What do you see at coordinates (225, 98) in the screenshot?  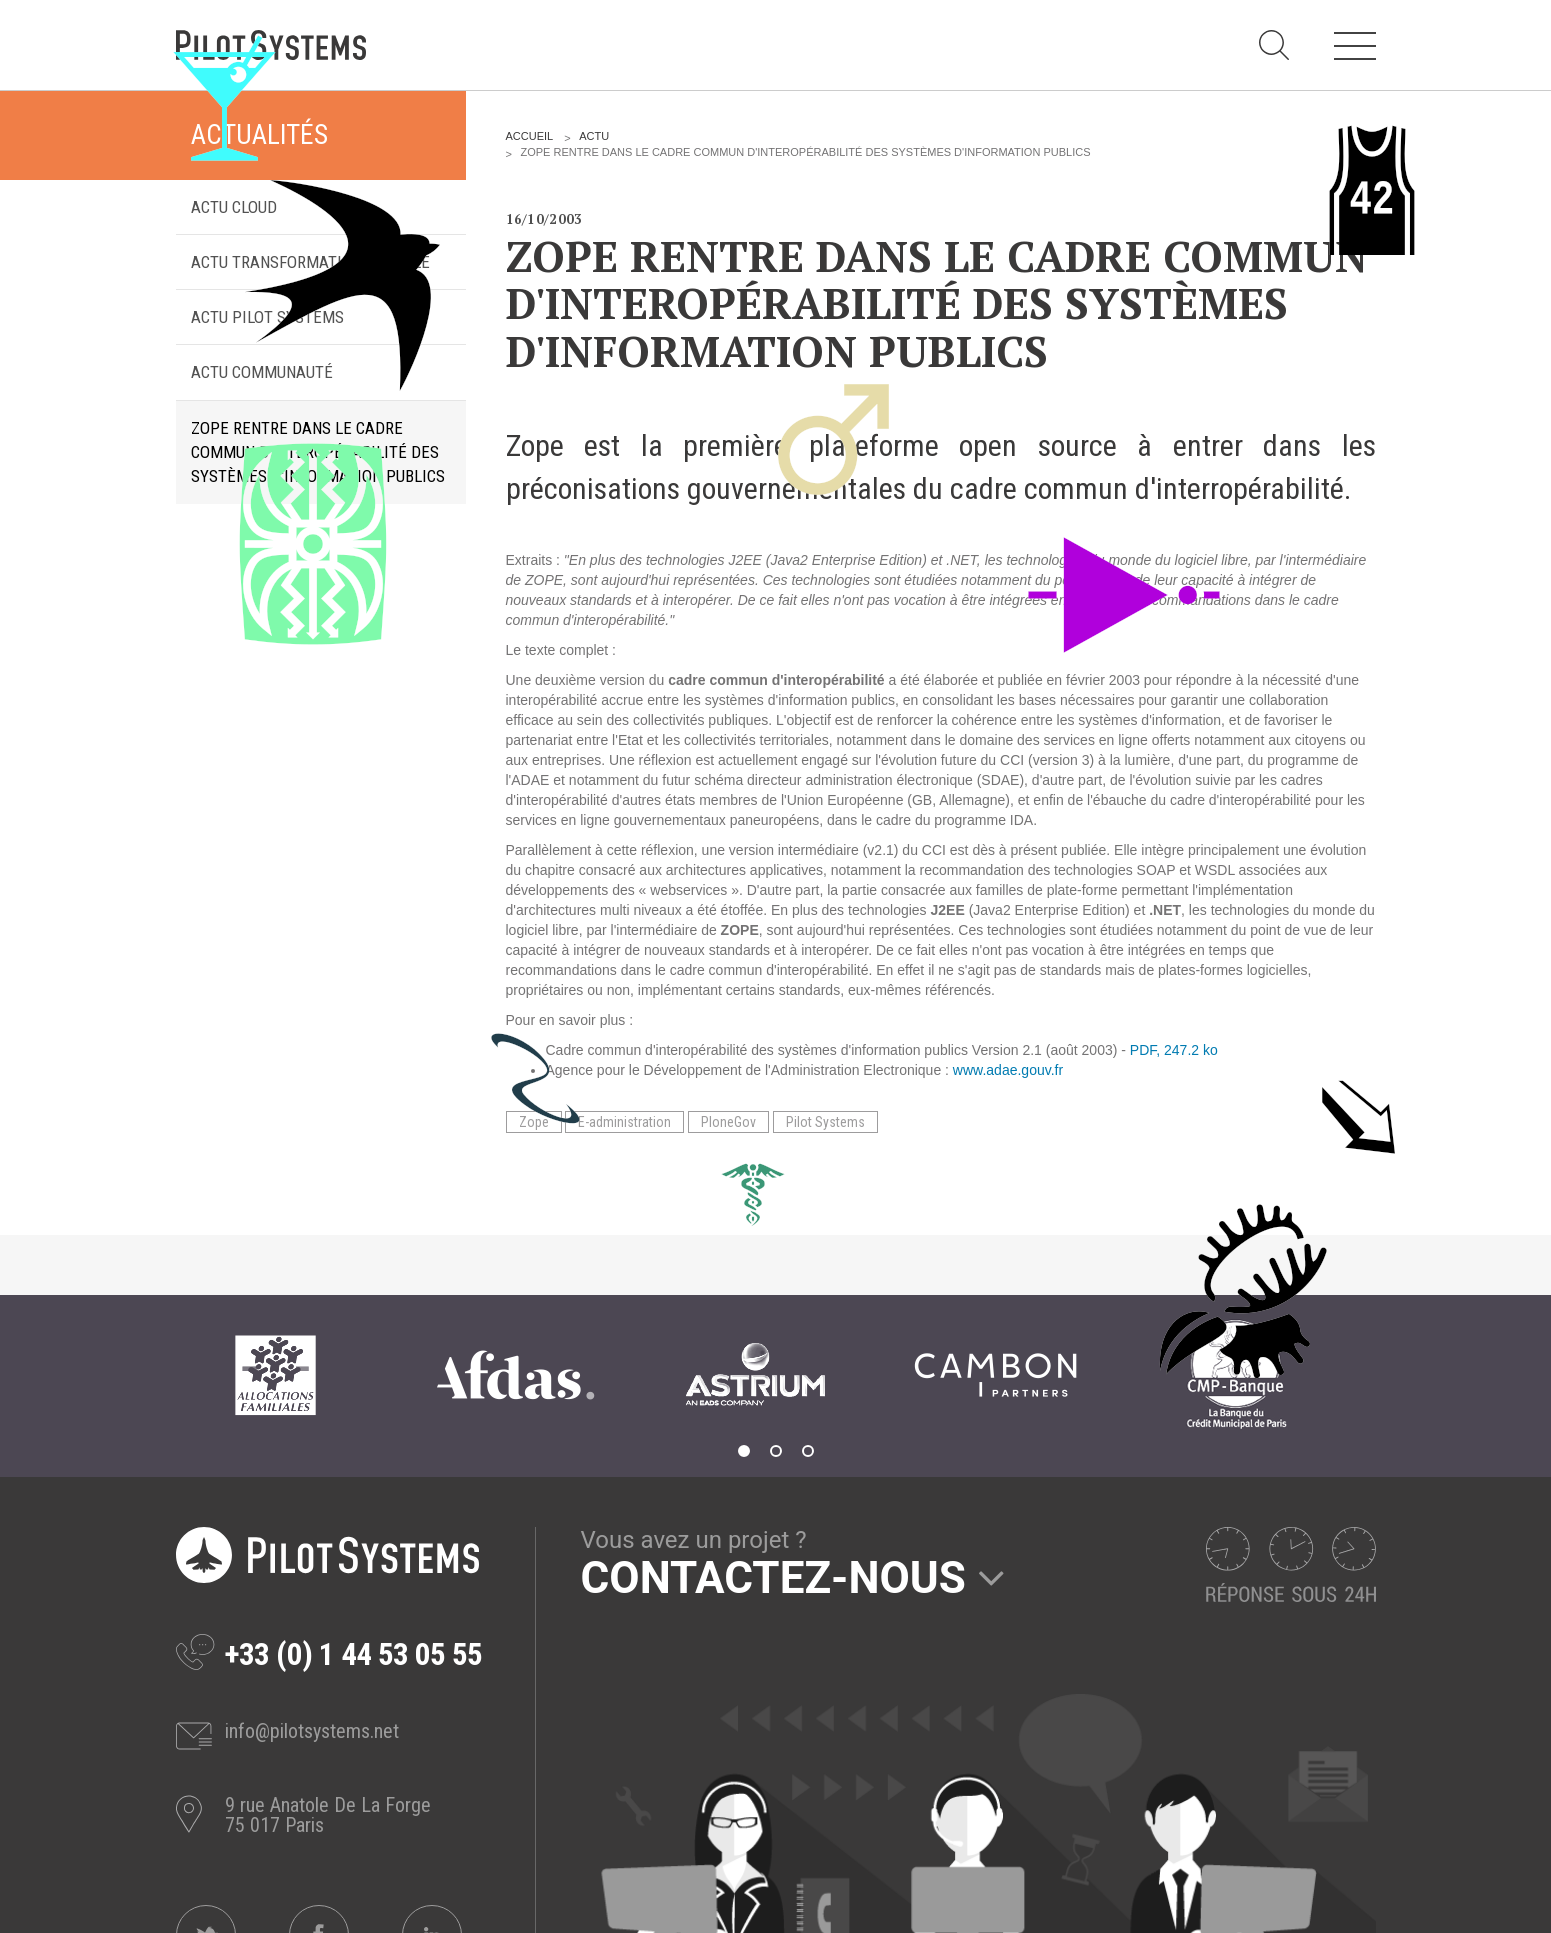 I see `access bar or cocktail menu` at bounding box center [225, 98].